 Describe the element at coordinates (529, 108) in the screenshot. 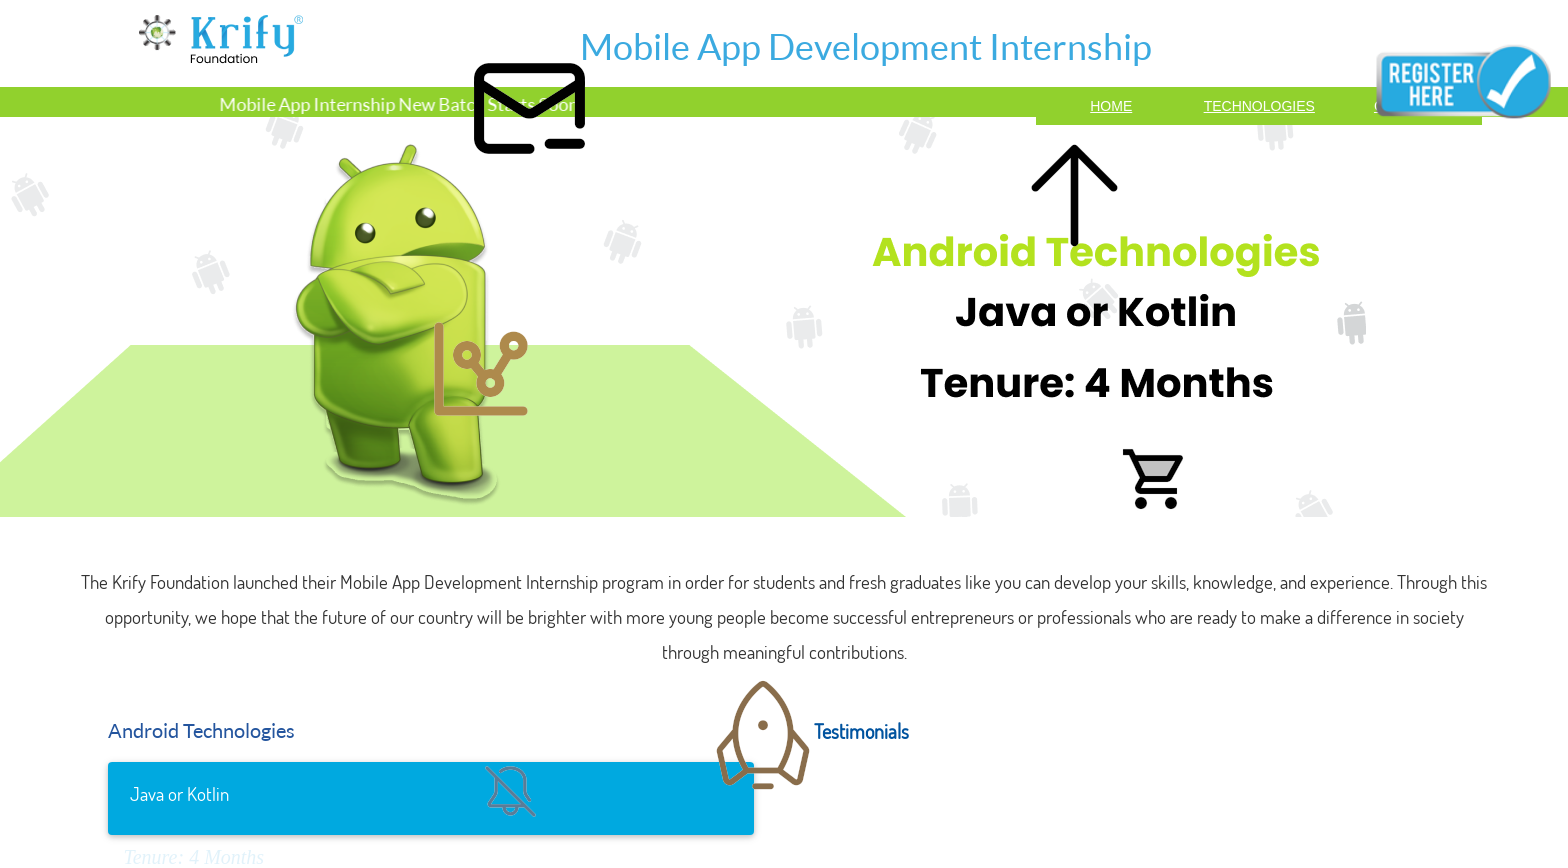

I see `remove an email from your inbox` at that location.